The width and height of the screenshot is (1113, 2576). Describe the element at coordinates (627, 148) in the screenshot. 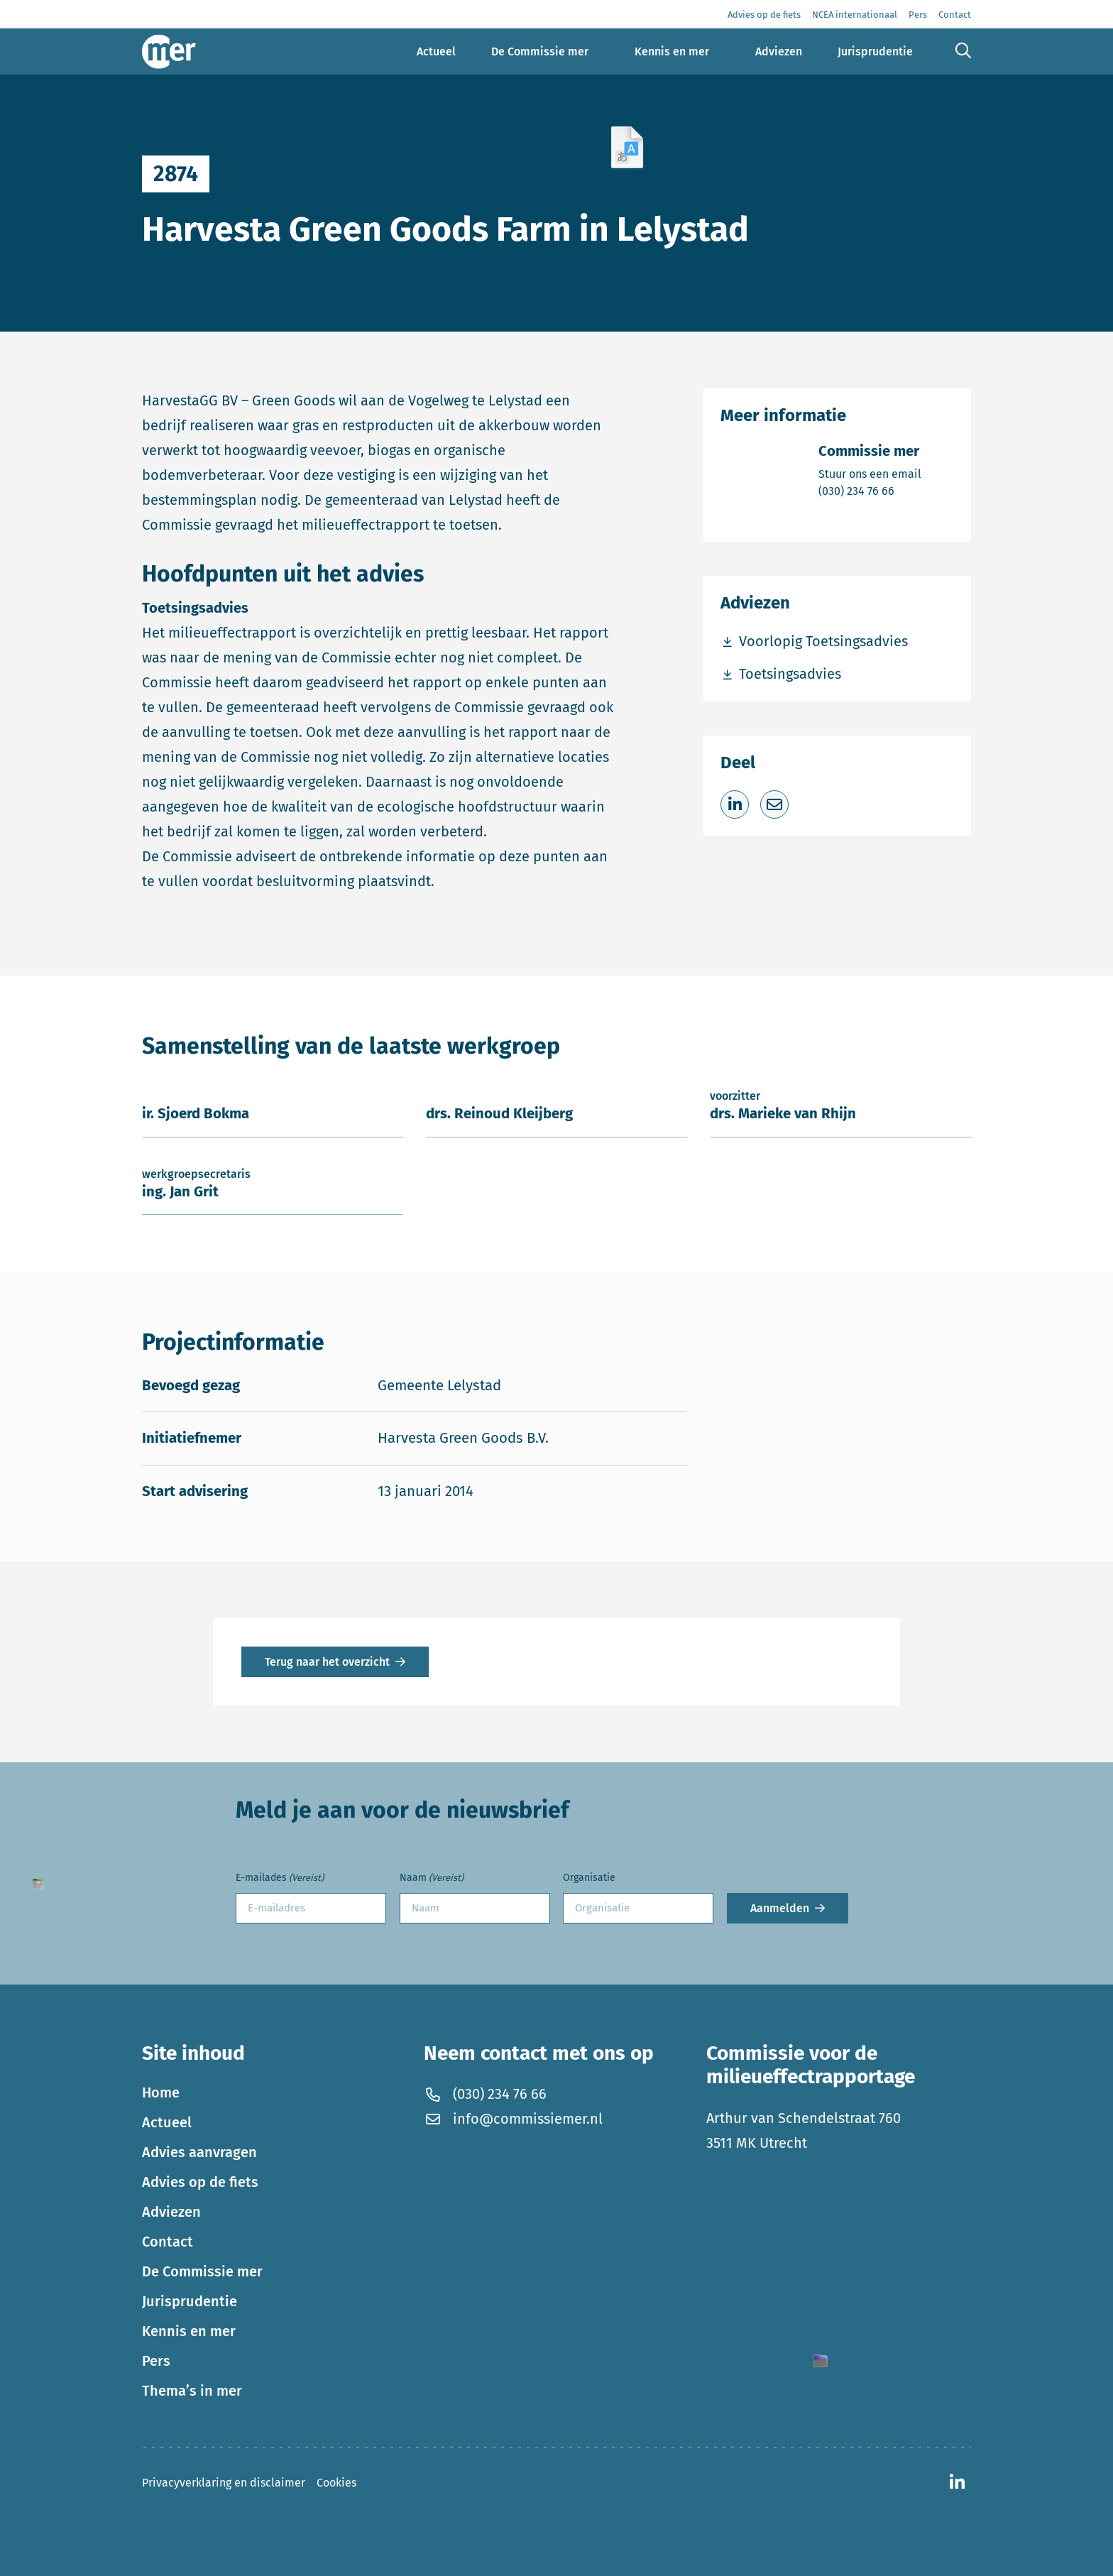

I see `a gettext translation file (.po/.pot)` at that location.